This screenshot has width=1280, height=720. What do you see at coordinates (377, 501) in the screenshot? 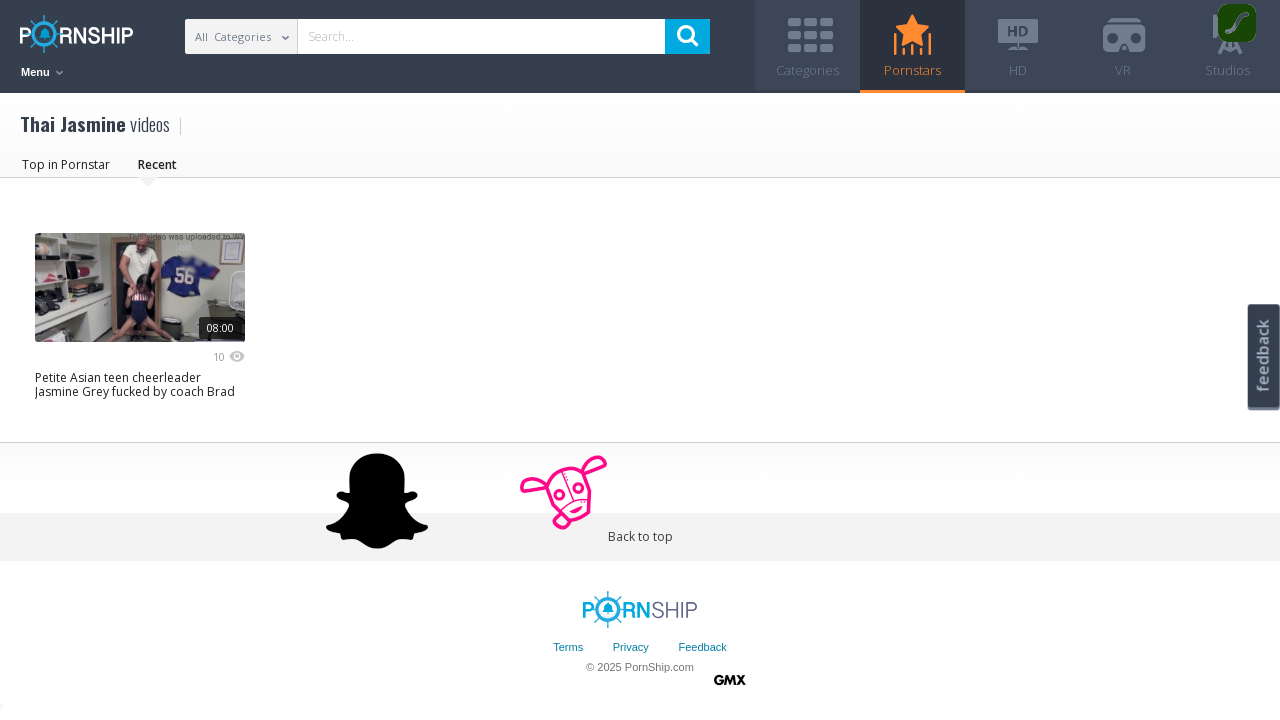
I see `open Snapchat app` at bounding box center [377, 501].